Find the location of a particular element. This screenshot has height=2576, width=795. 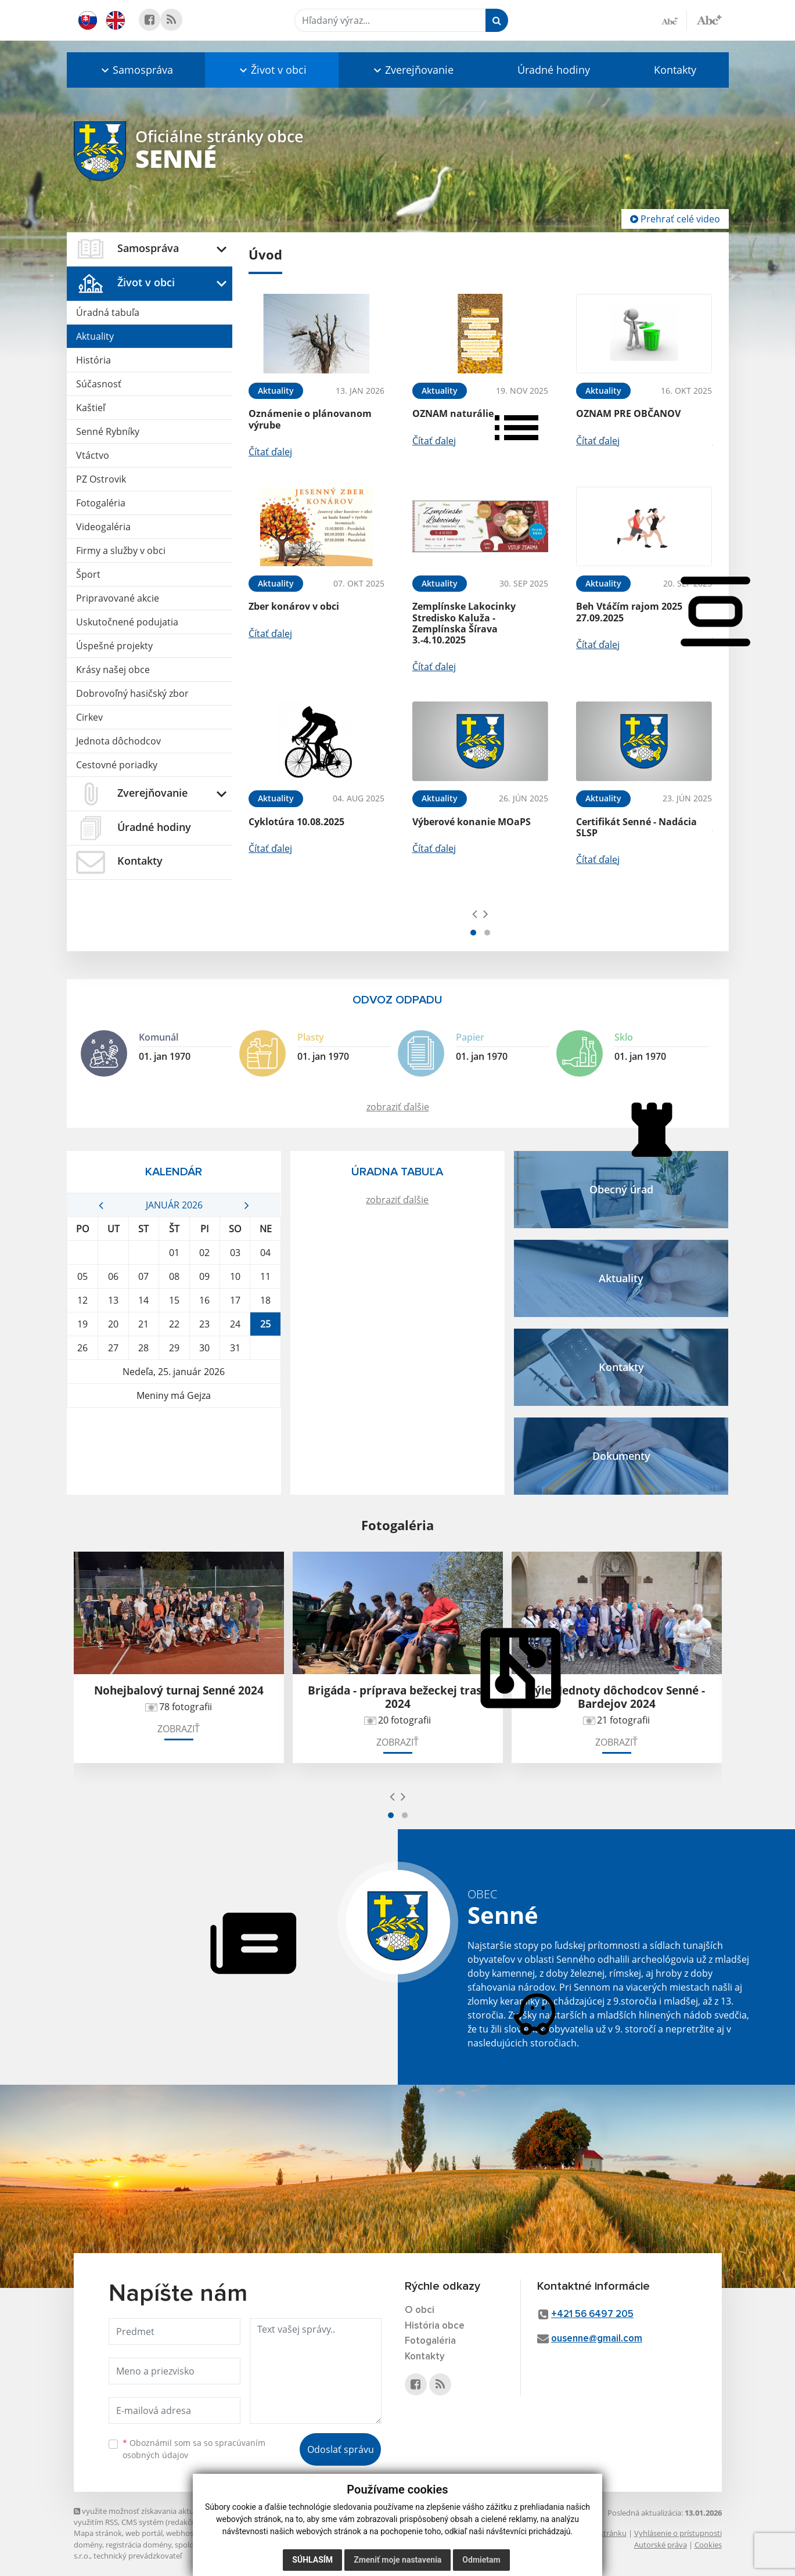

view items in list format is located at coordinates (516, 427).